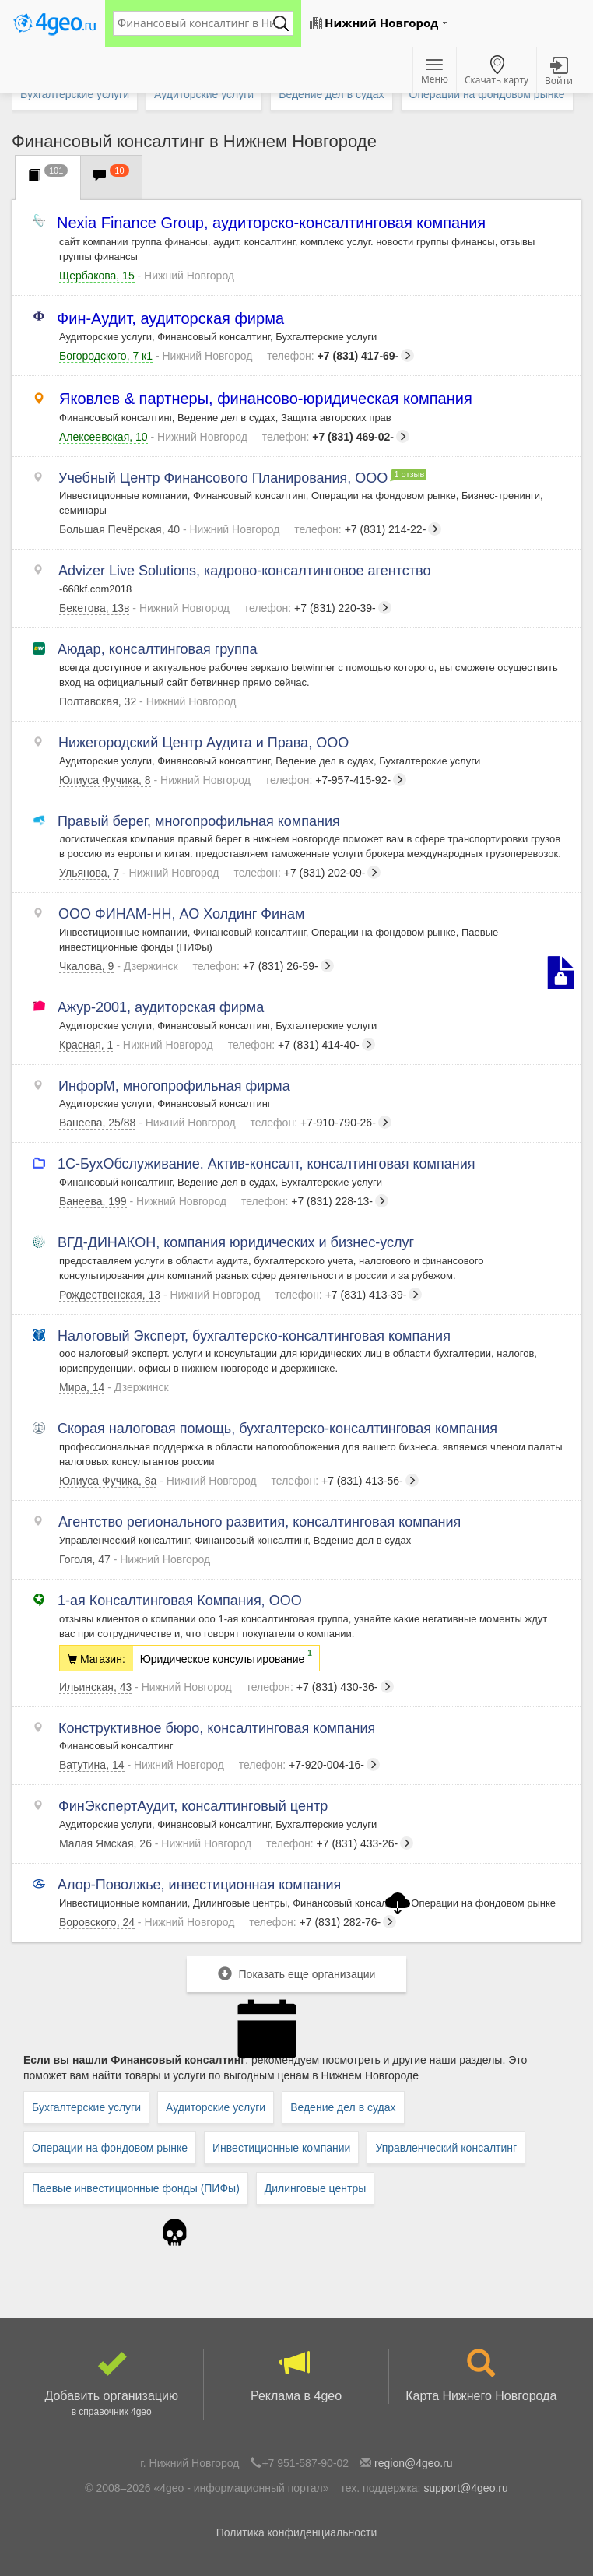 The height and width of the screenshot is (2576, 593). What do you see at coordinates (560, 972) in the screenshot?
I see `view a protected or encrypted document` at bounding box center [560, 972].